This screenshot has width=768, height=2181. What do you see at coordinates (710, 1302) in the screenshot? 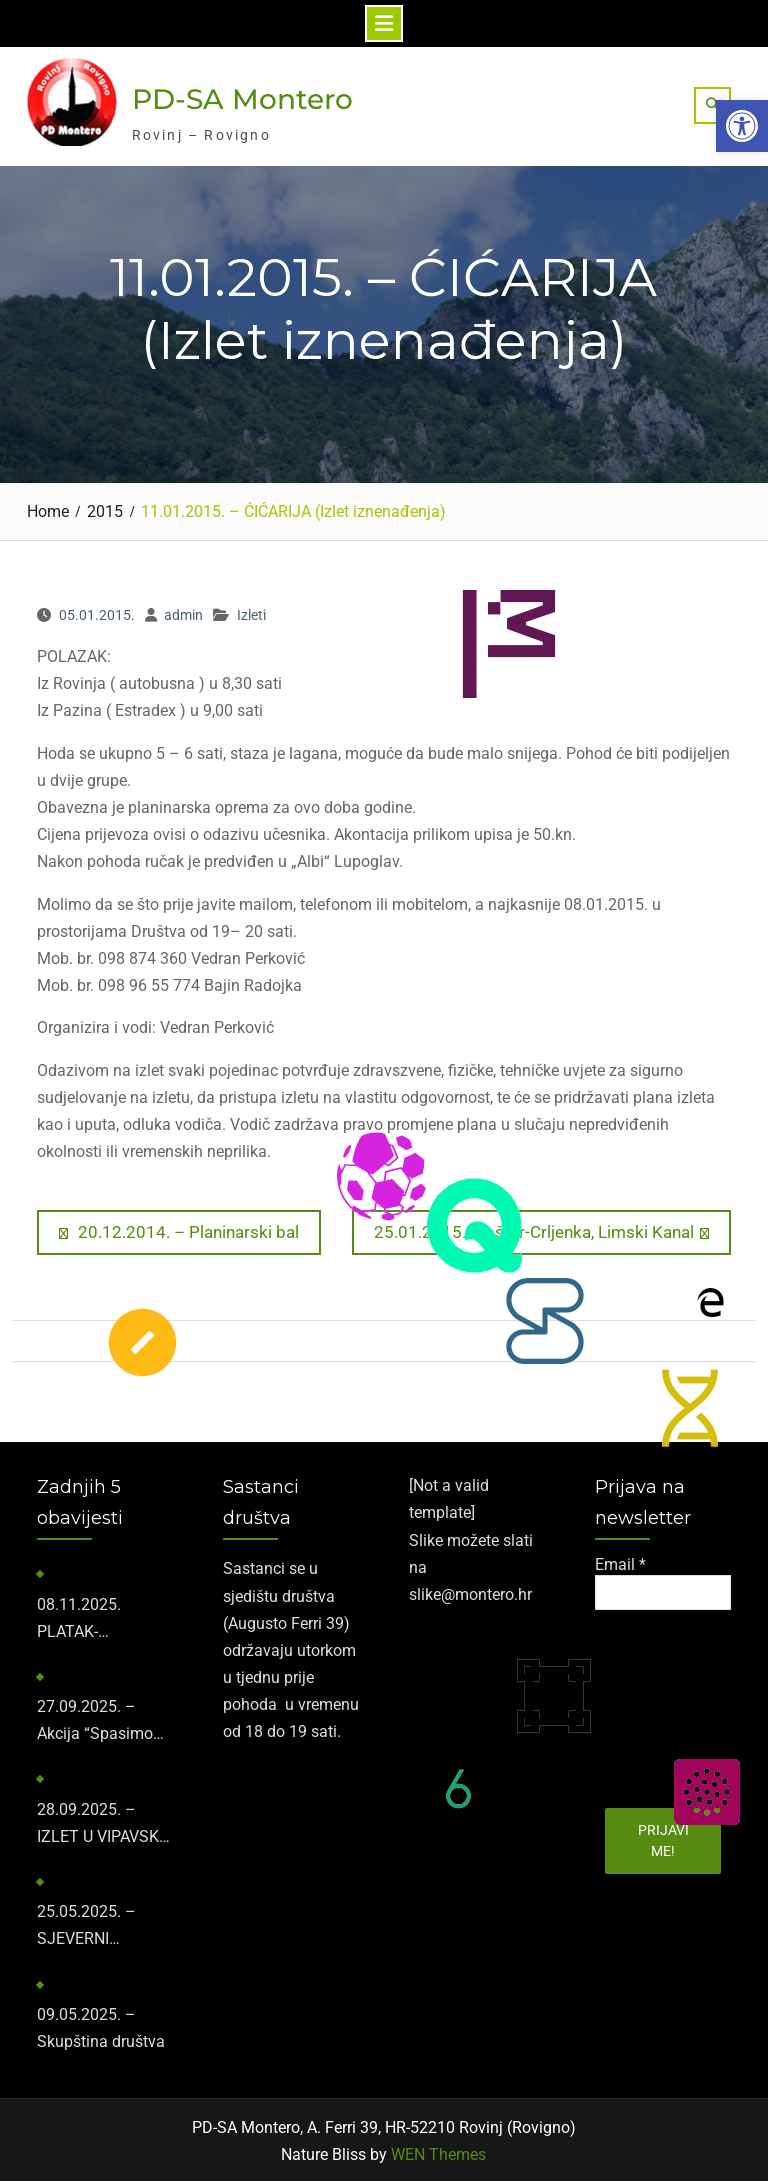
I see `open microsoft edge browser` at bounding box center [710, 1302].